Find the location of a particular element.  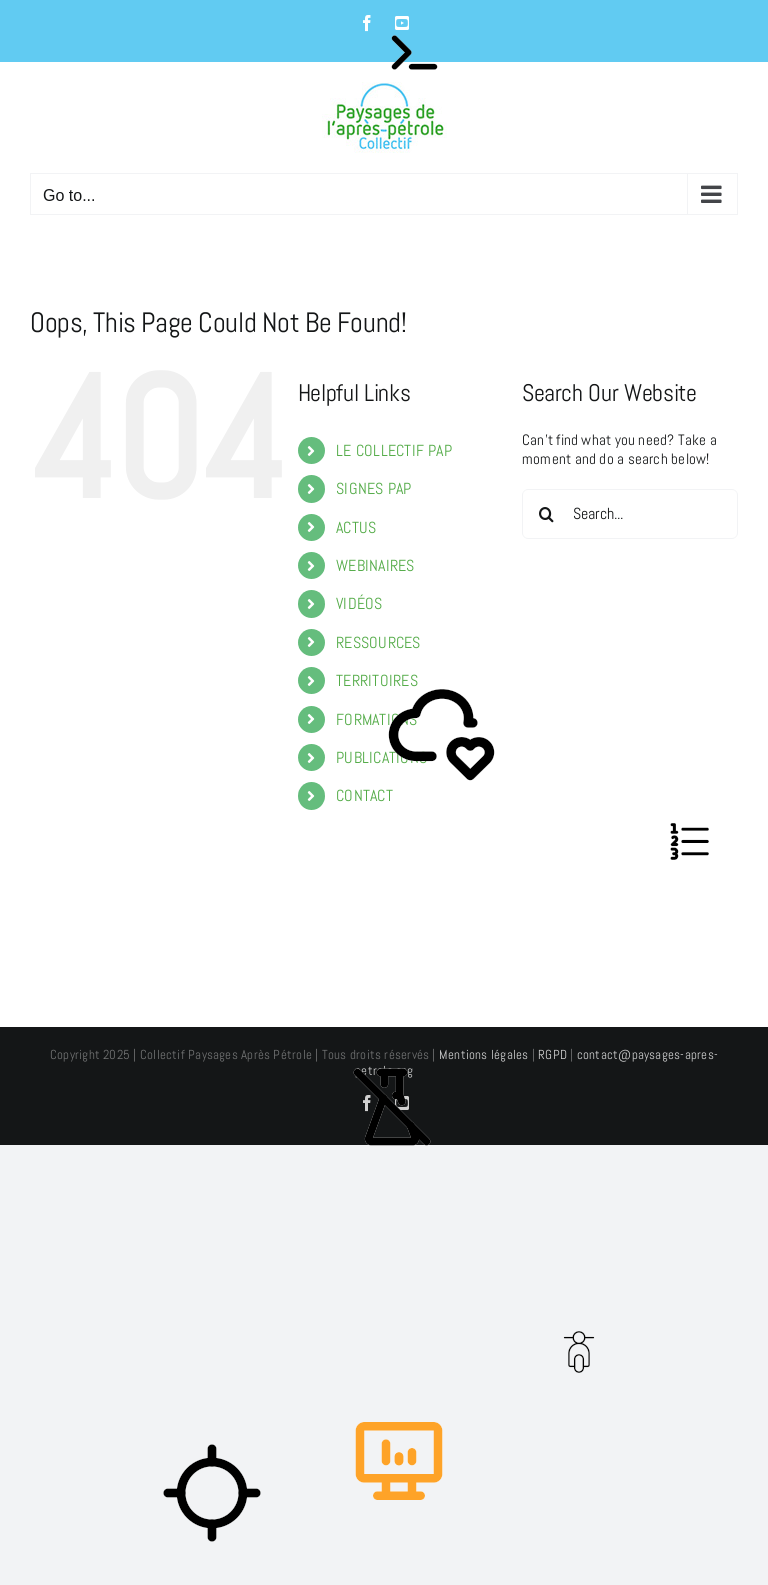

find my current location is located at coordinates (212, 1493).